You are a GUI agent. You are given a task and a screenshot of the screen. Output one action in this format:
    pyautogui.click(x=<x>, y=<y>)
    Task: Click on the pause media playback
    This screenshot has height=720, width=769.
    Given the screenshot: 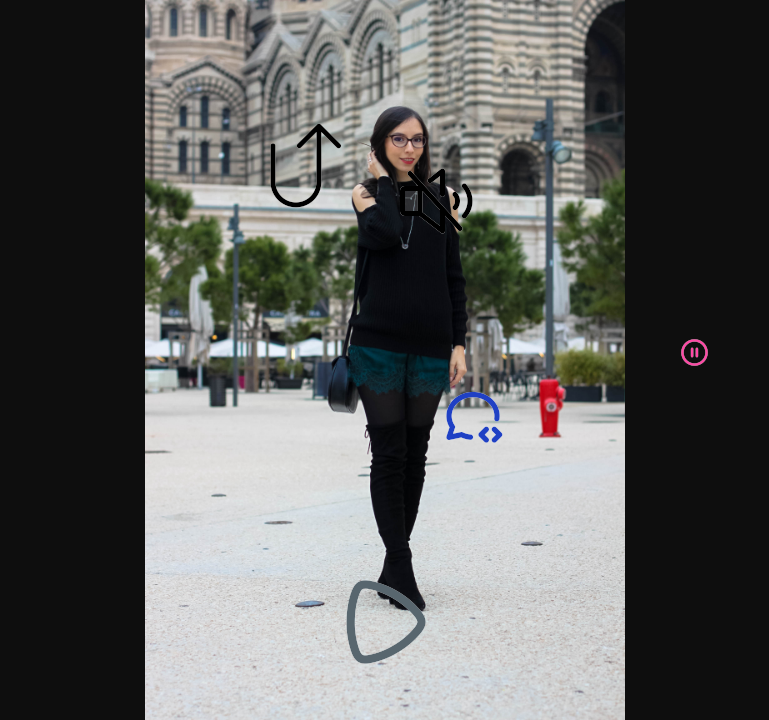 What is the action you would take?
    pyautogui.click(x=694, y=352)
    